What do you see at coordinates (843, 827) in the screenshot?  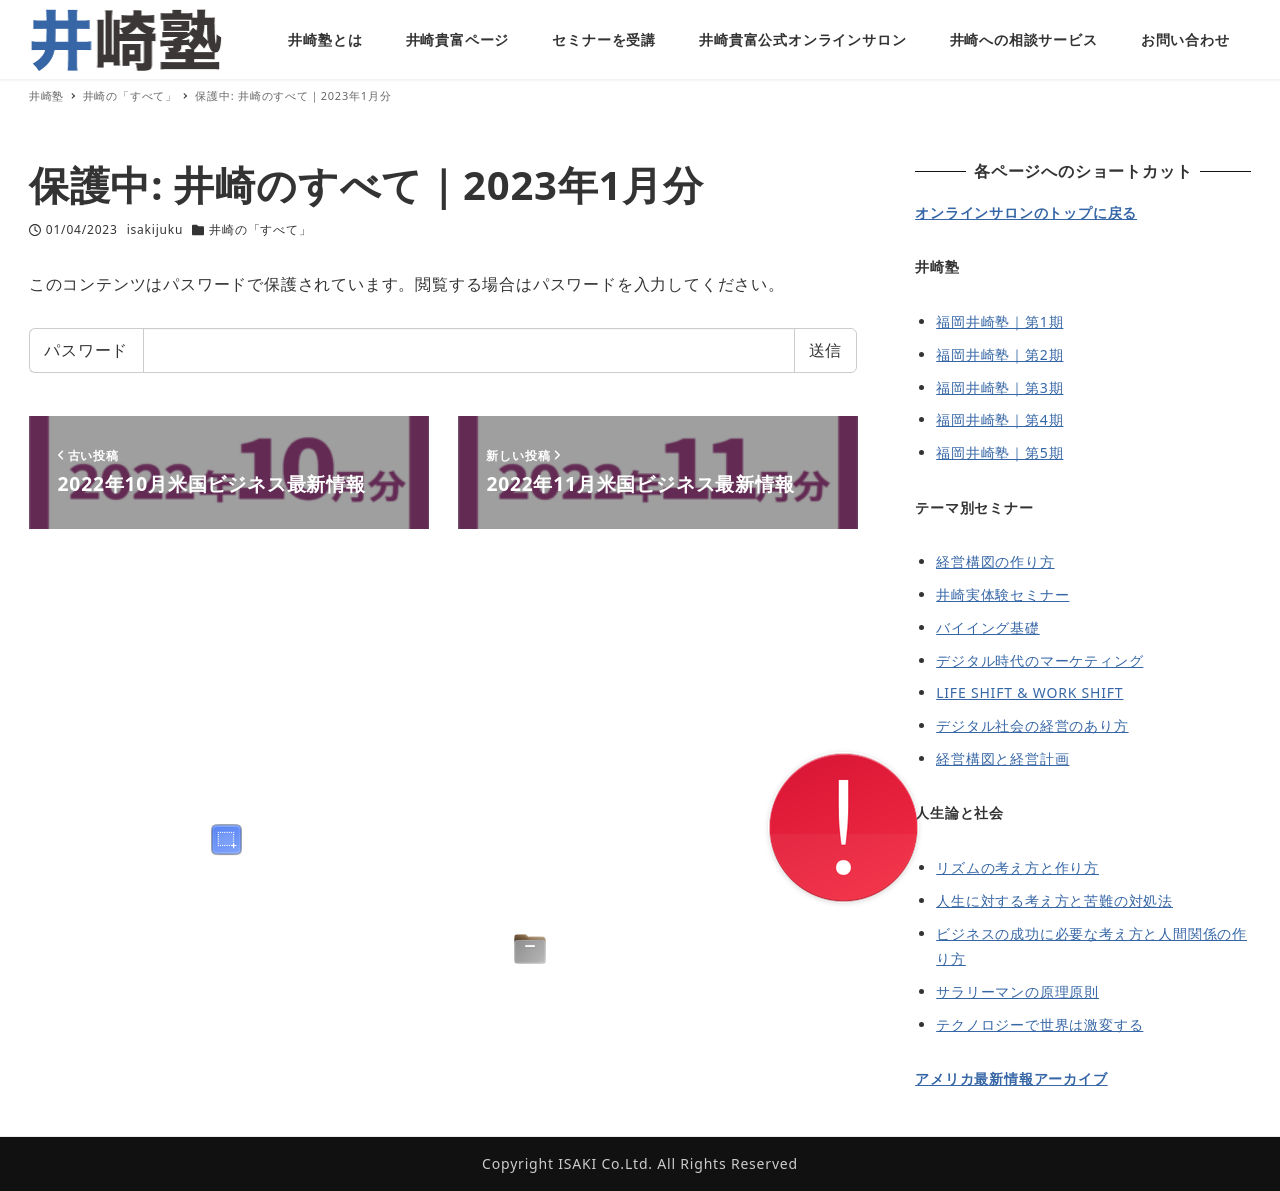 I see `report a system crash or error` at bounding box center [843, 827].